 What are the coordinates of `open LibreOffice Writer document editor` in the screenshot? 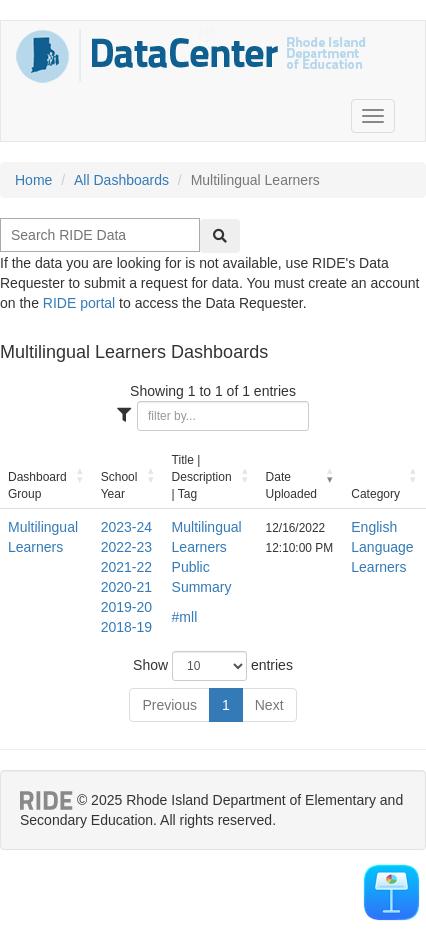 It's located at (391, 892).